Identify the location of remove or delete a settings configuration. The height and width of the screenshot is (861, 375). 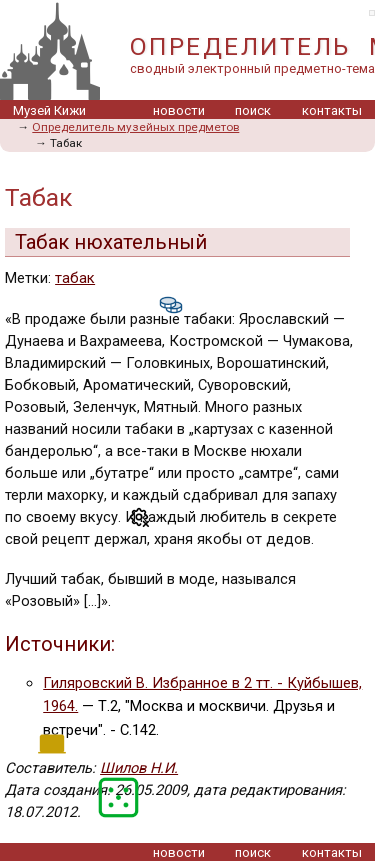
(139, 517).